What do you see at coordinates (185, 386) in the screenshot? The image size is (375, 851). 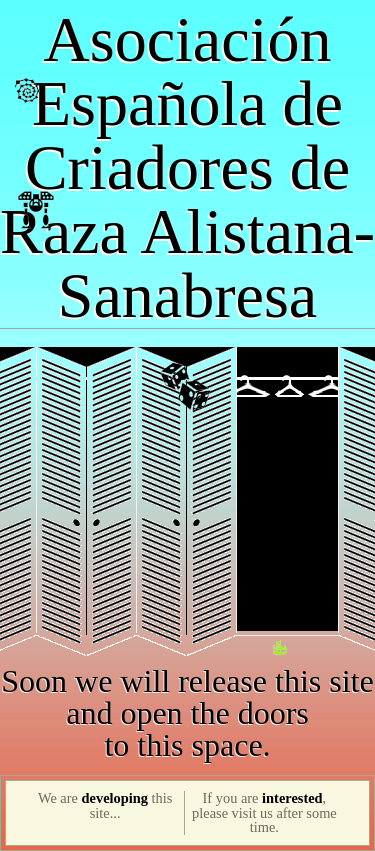 I see `roll the dice or randomize selection` at bounding box center [185, 386].